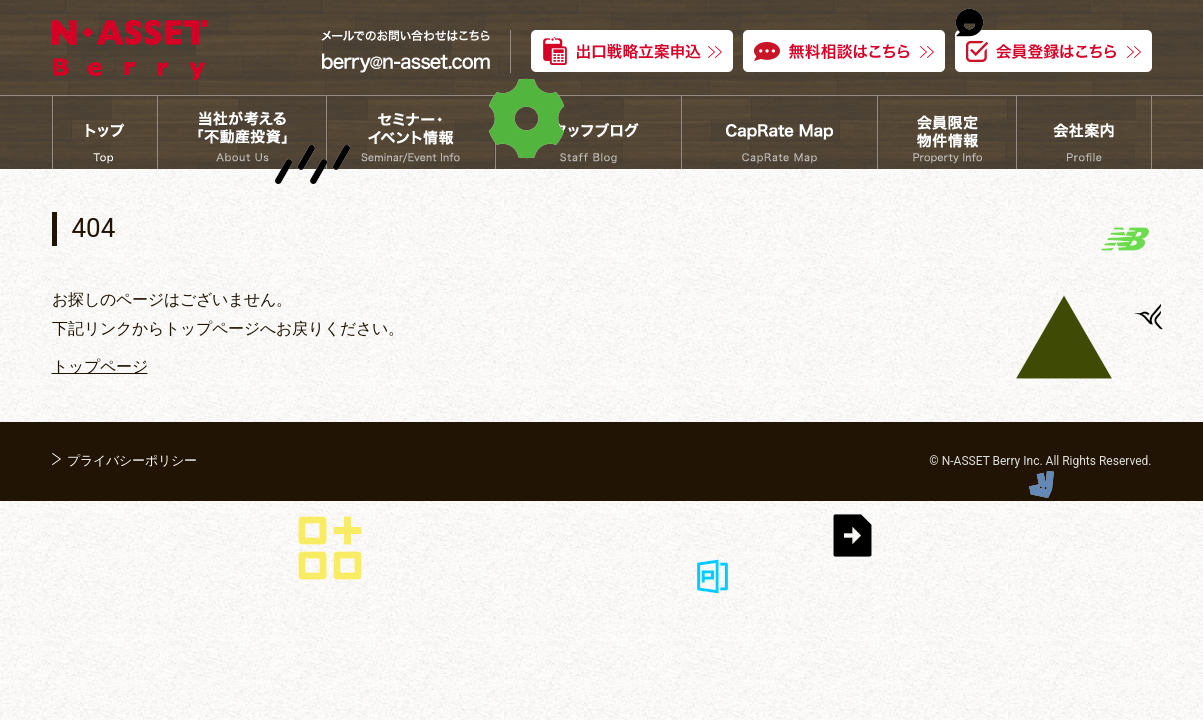 The image size is (1203, 720). What do you see at coordinates (969, 22) in the screenshot?
I see `open chat with friendly support` at bounding box center [969, 22].